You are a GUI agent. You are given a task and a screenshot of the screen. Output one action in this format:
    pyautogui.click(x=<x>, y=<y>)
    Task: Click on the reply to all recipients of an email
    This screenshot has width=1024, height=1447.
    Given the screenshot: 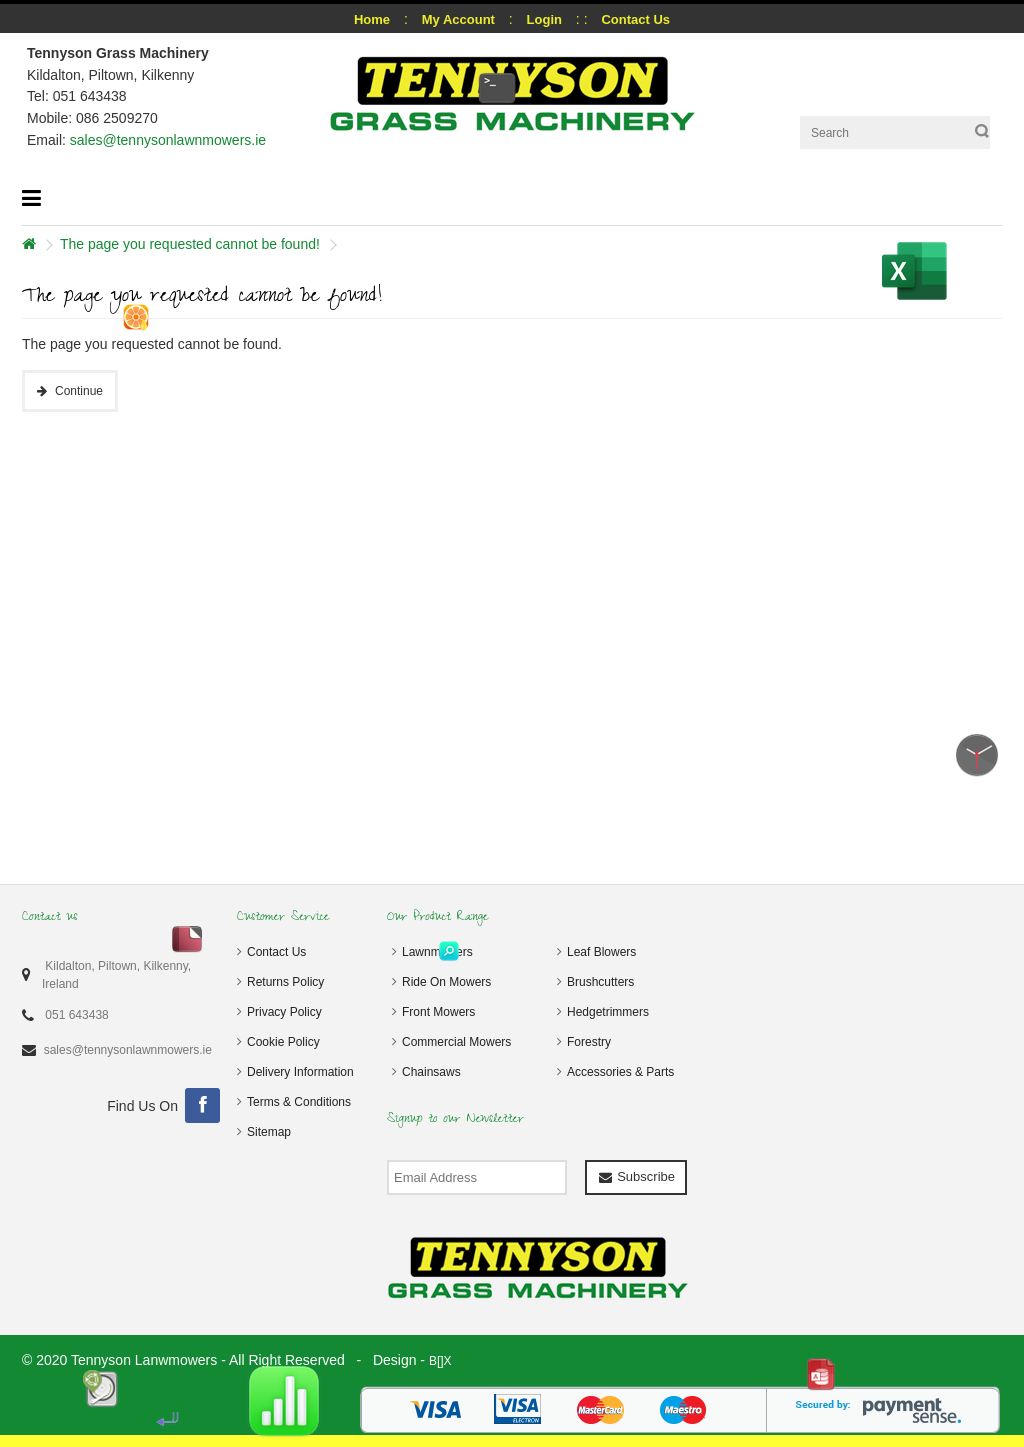 What is the action you would take?
    pyautogui.click(x=167, y=1419)
    